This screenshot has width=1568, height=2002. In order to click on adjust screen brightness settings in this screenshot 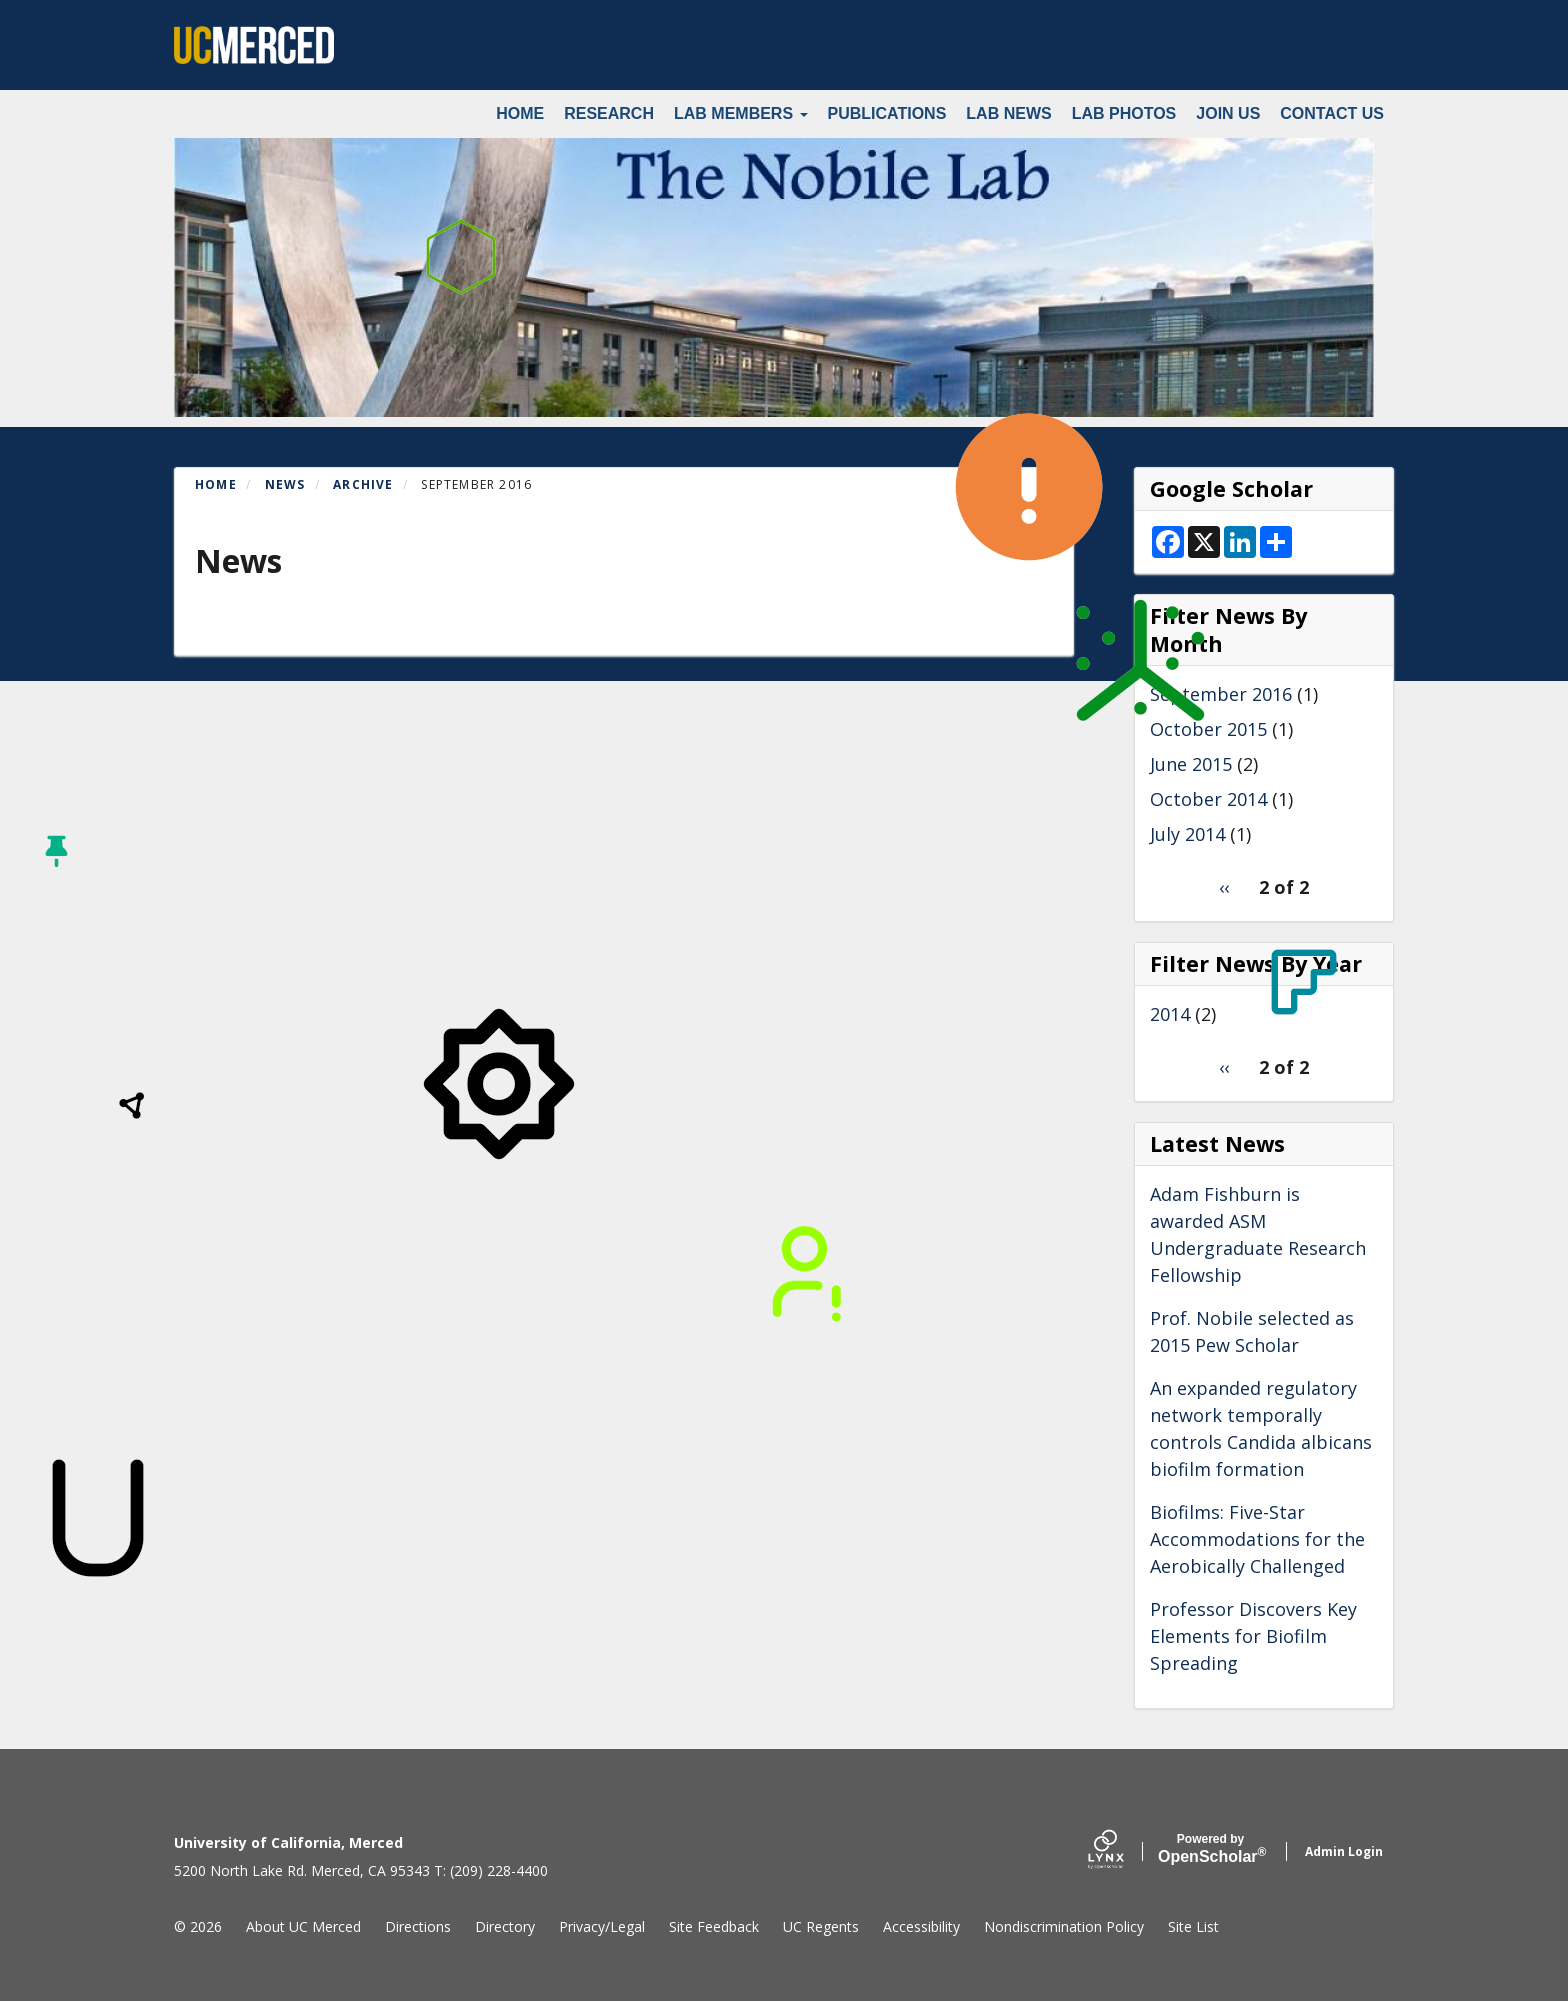, I will do `click(499, 1084)`.